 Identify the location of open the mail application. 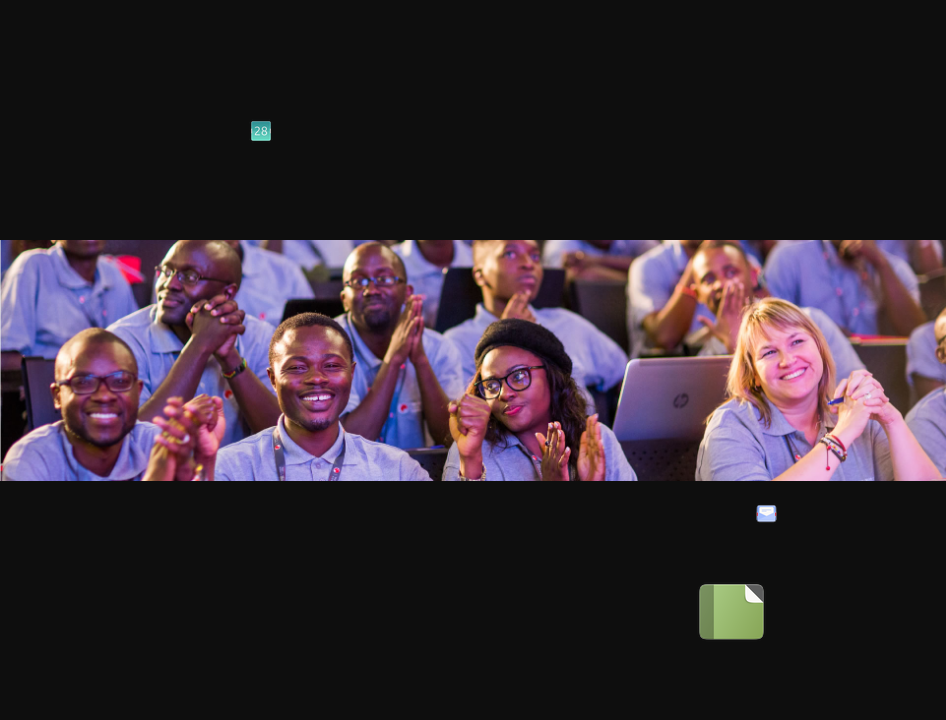
(766, 513).